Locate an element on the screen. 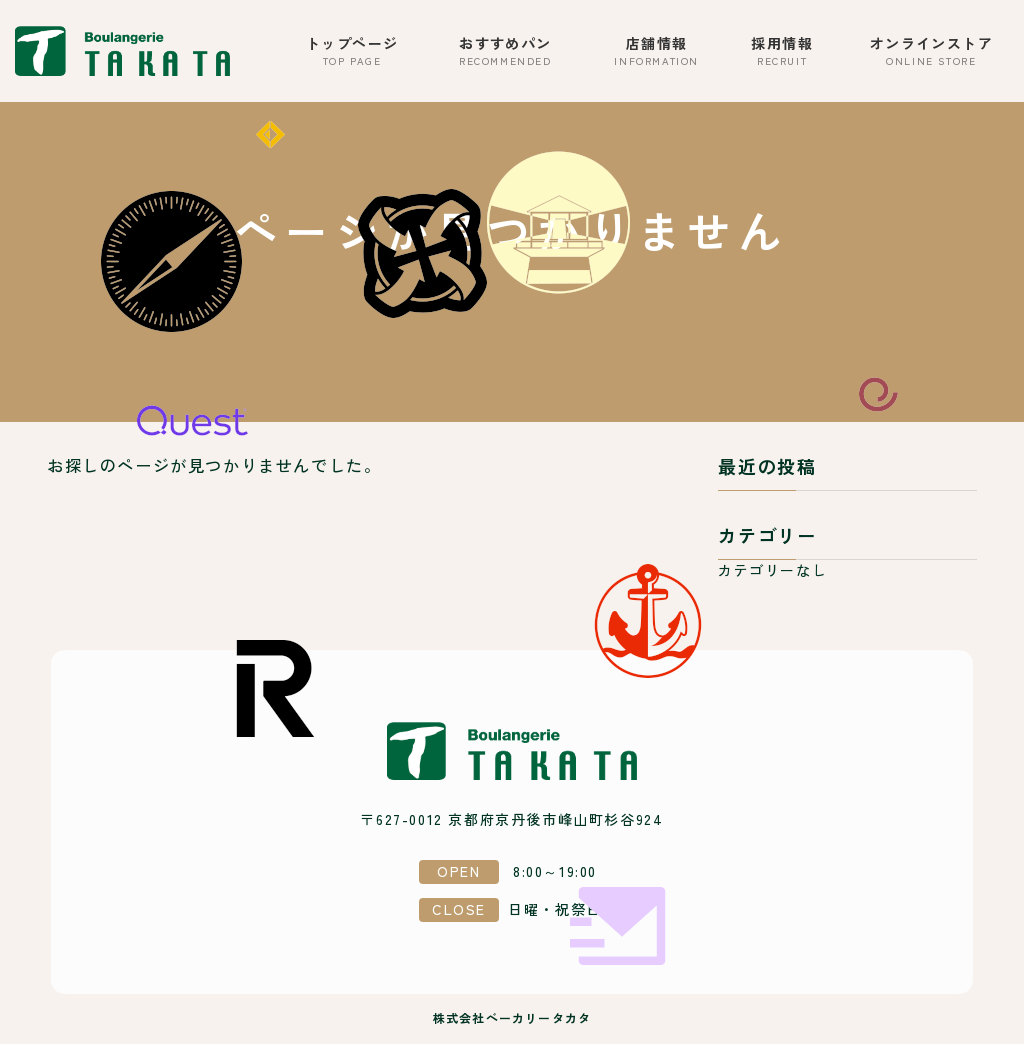 This screenshot has height=1044, width=1024. watchtower container monitoring service logo is located at coordinates (558, 222).